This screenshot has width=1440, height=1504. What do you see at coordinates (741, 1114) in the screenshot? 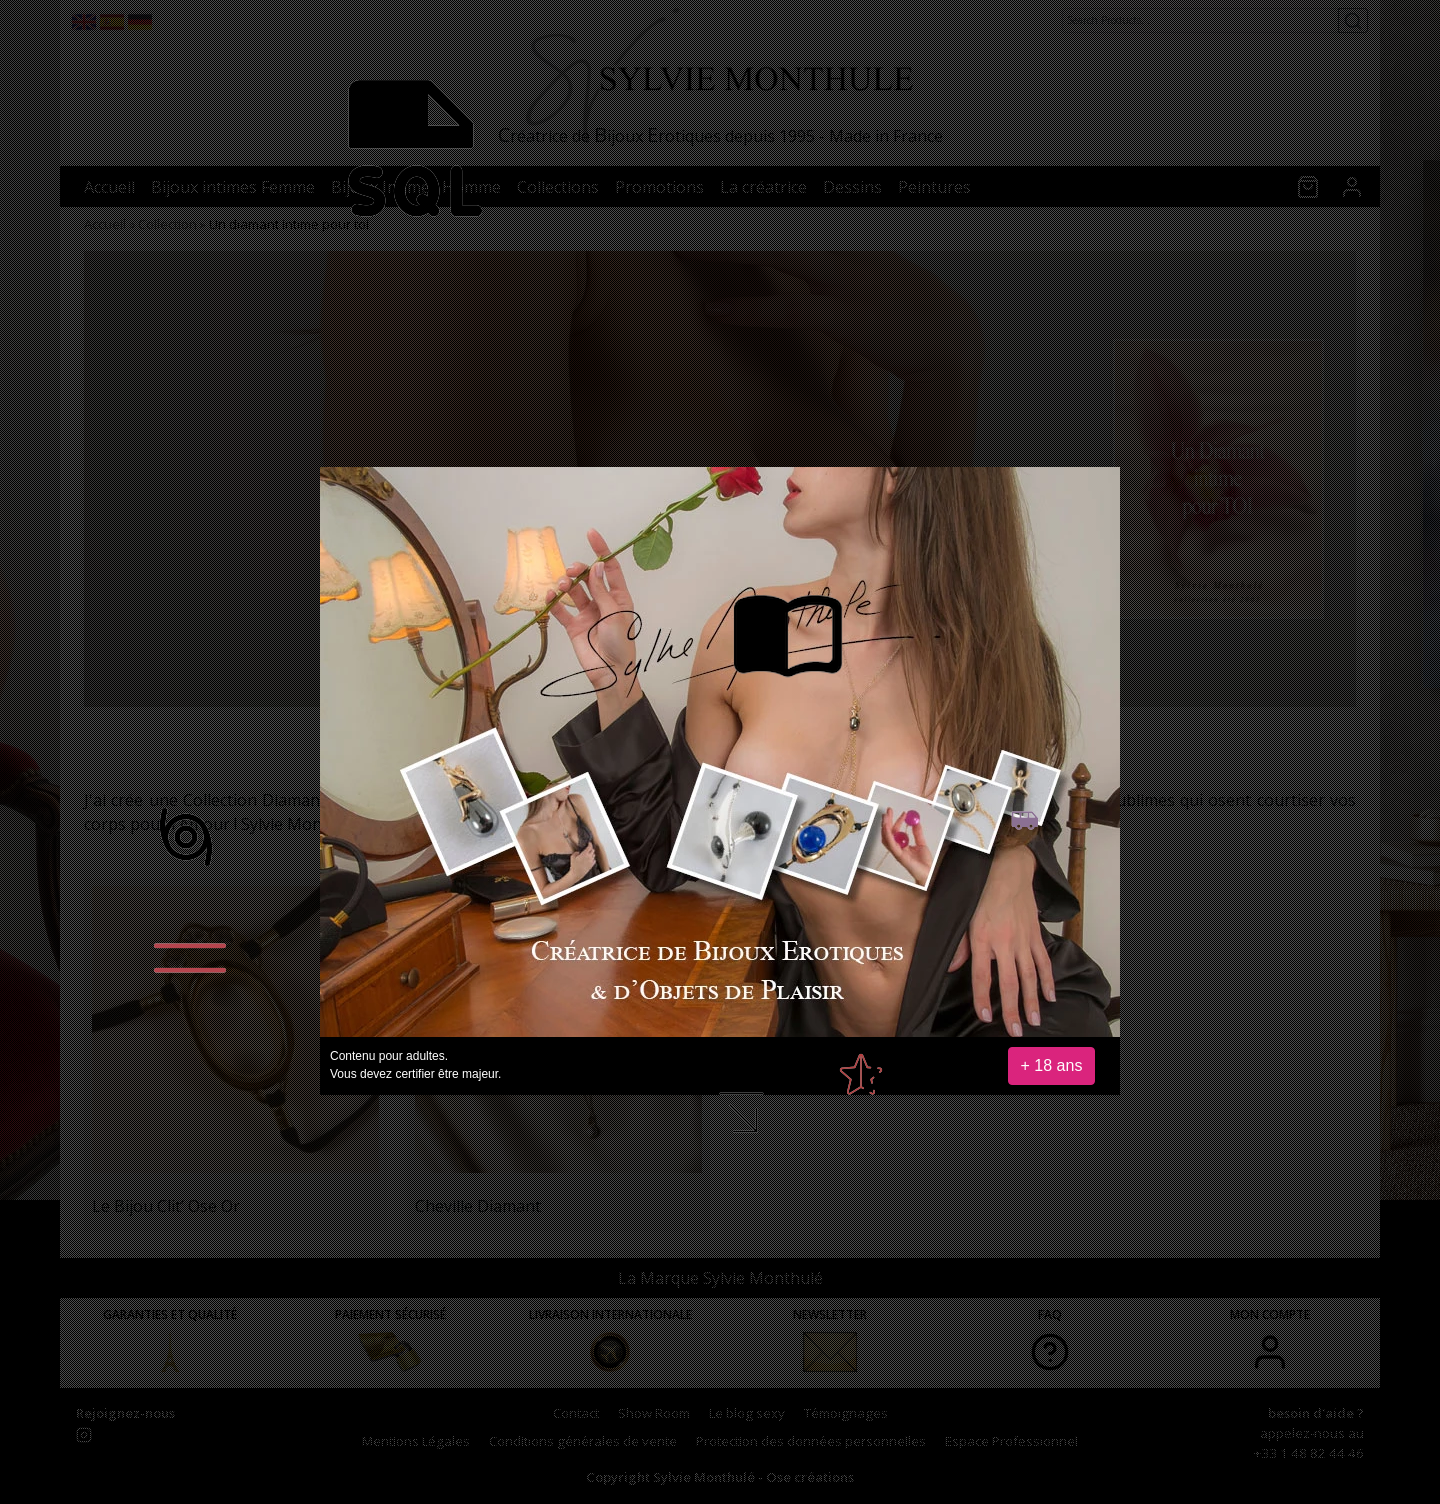
I see `move item to bottom-right corner` at bounding box center [741, 1114].